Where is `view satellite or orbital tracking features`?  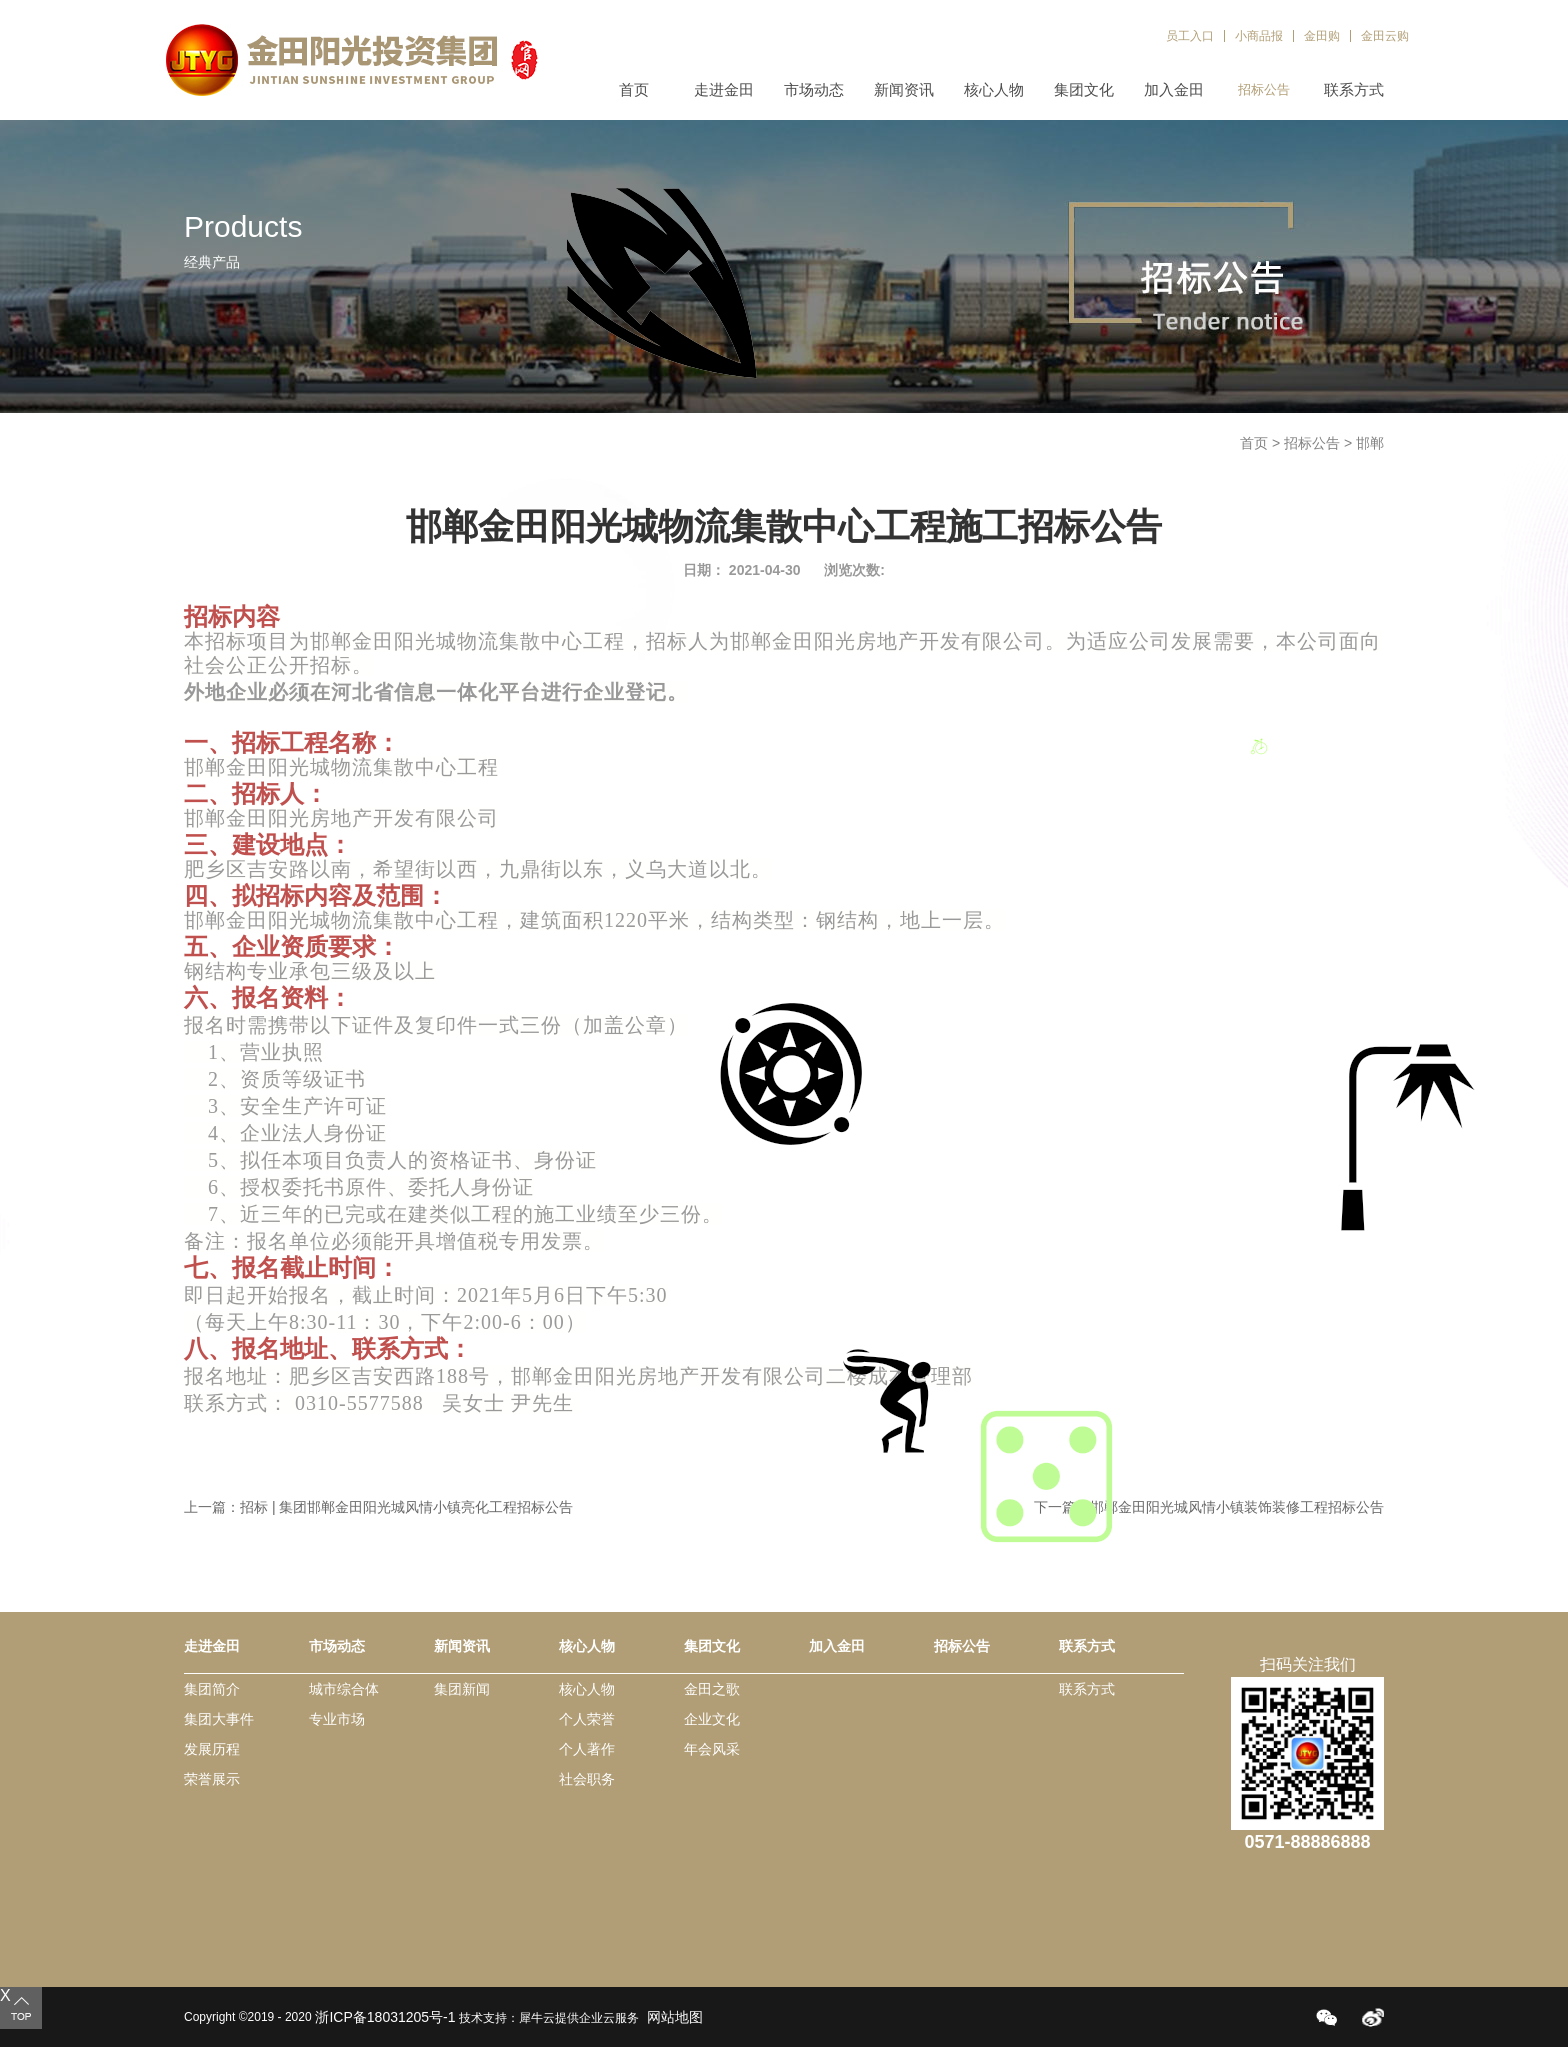
view satellite or orbital tracking features is located at coordinates (790, 1074).